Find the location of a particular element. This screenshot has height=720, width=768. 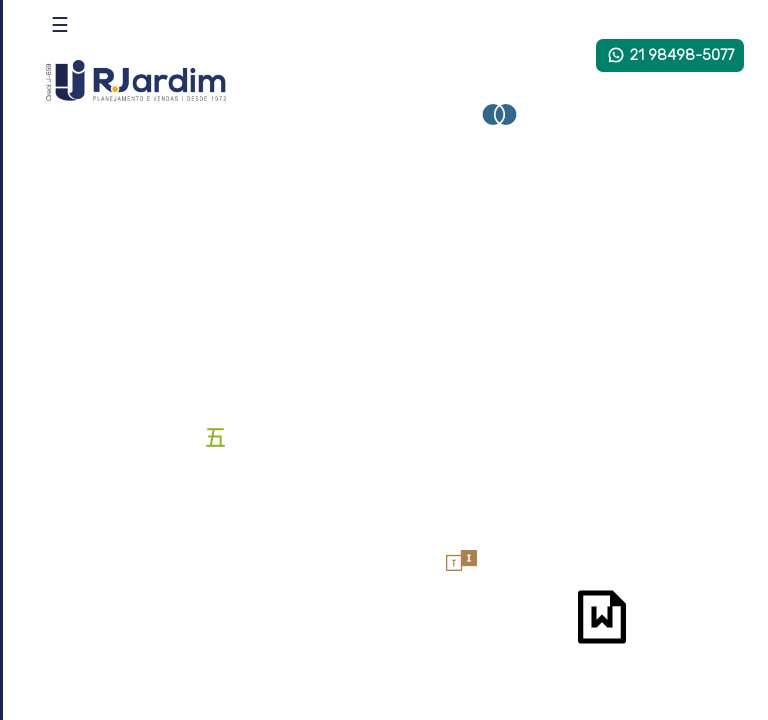

open the TuneIn radio app is located at coordinates (461, 560).